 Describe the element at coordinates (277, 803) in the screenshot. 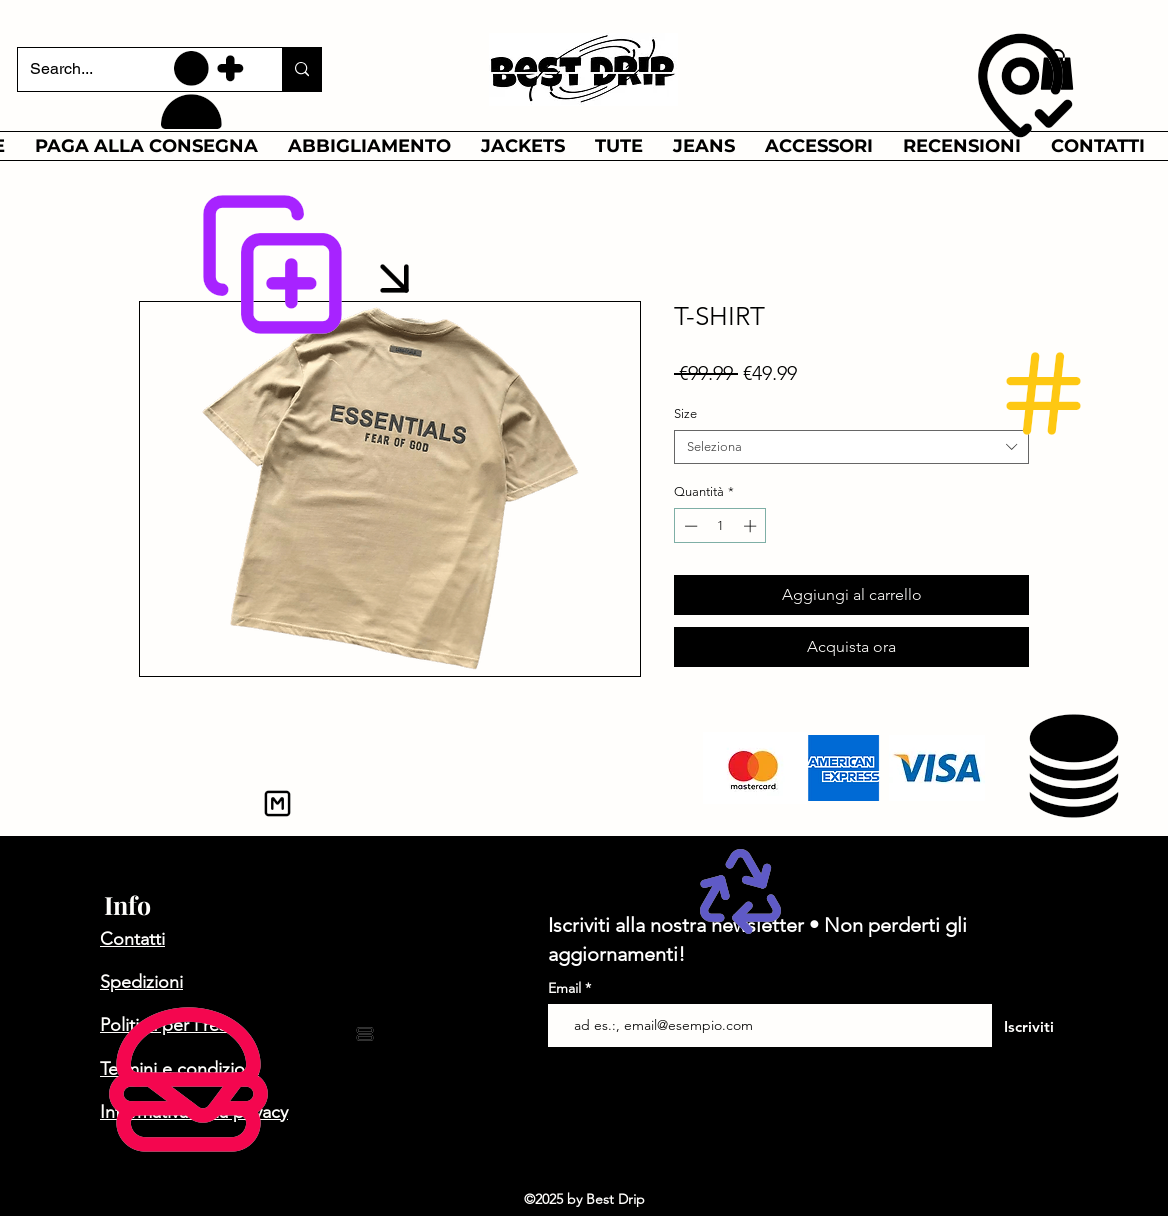

I see `toggle medium size or format option` at that location.